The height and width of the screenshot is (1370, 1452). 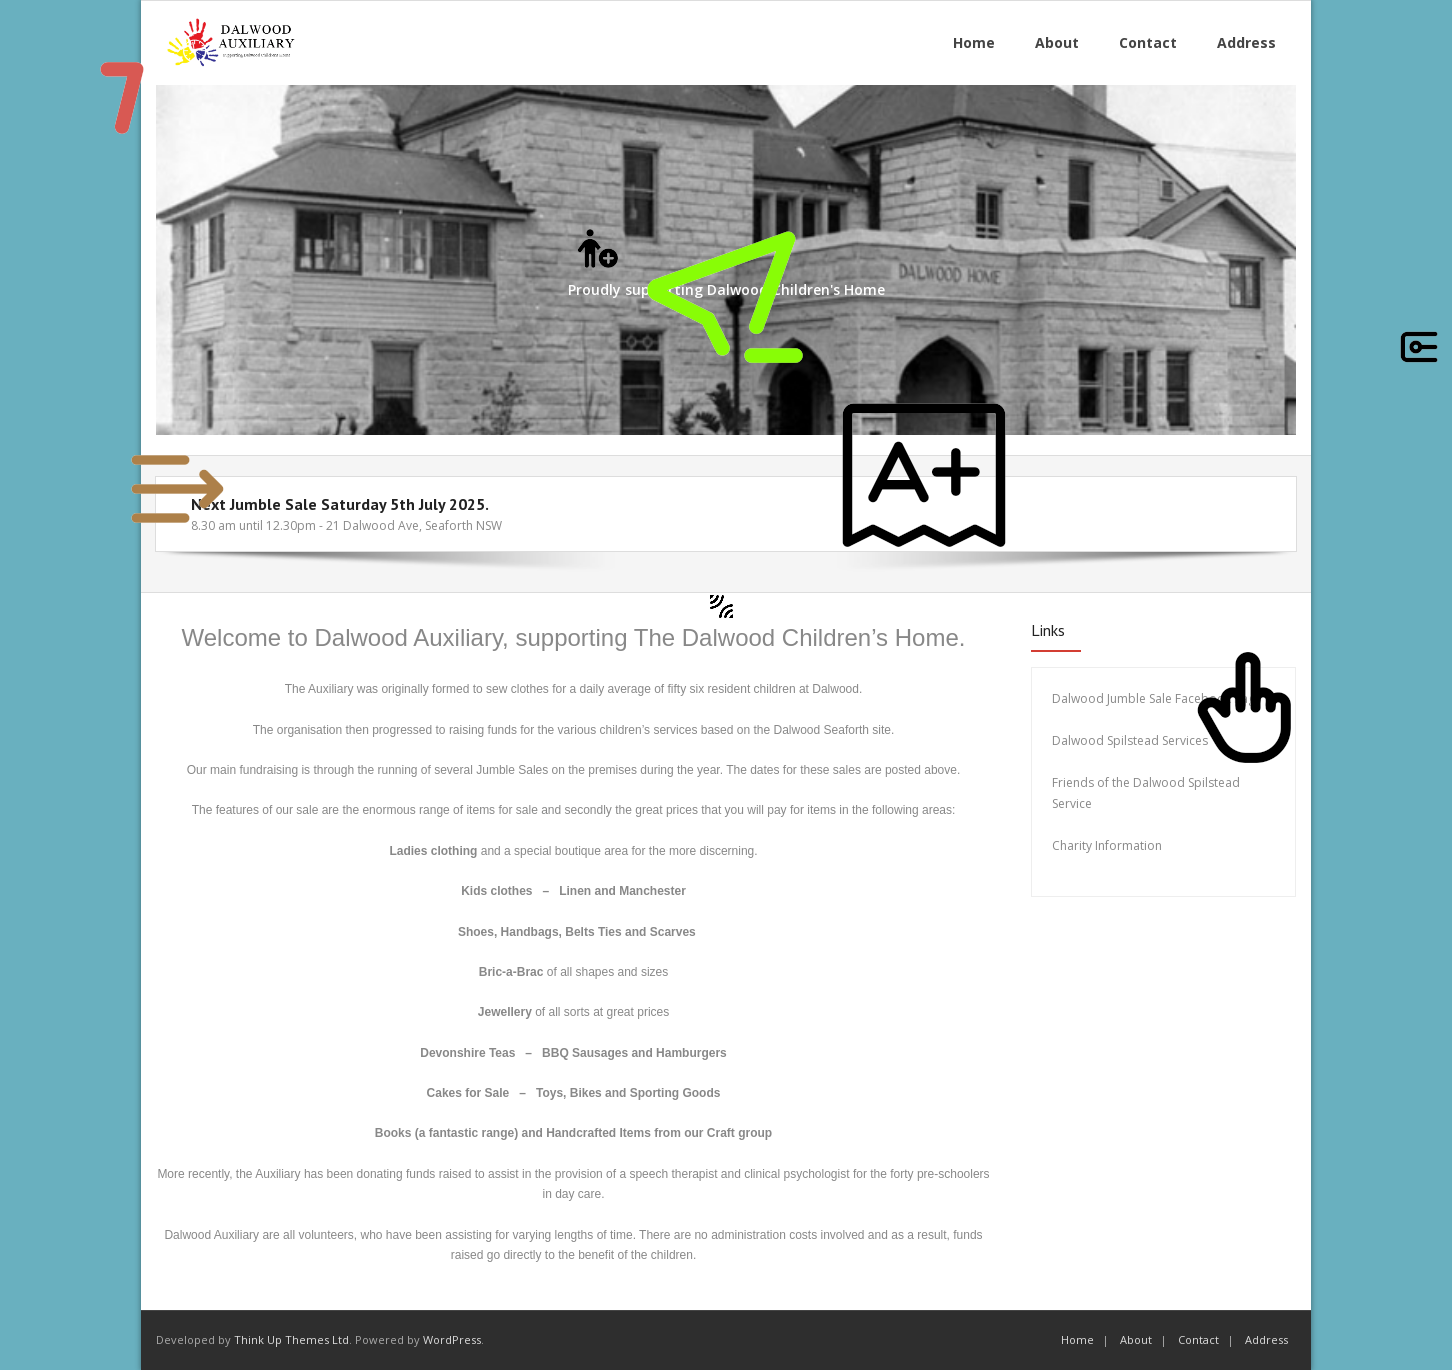 What do you see at coordinates (596, 248) in the screenshot?
I see `add a new user or contact` at bounding box center [596, 248].